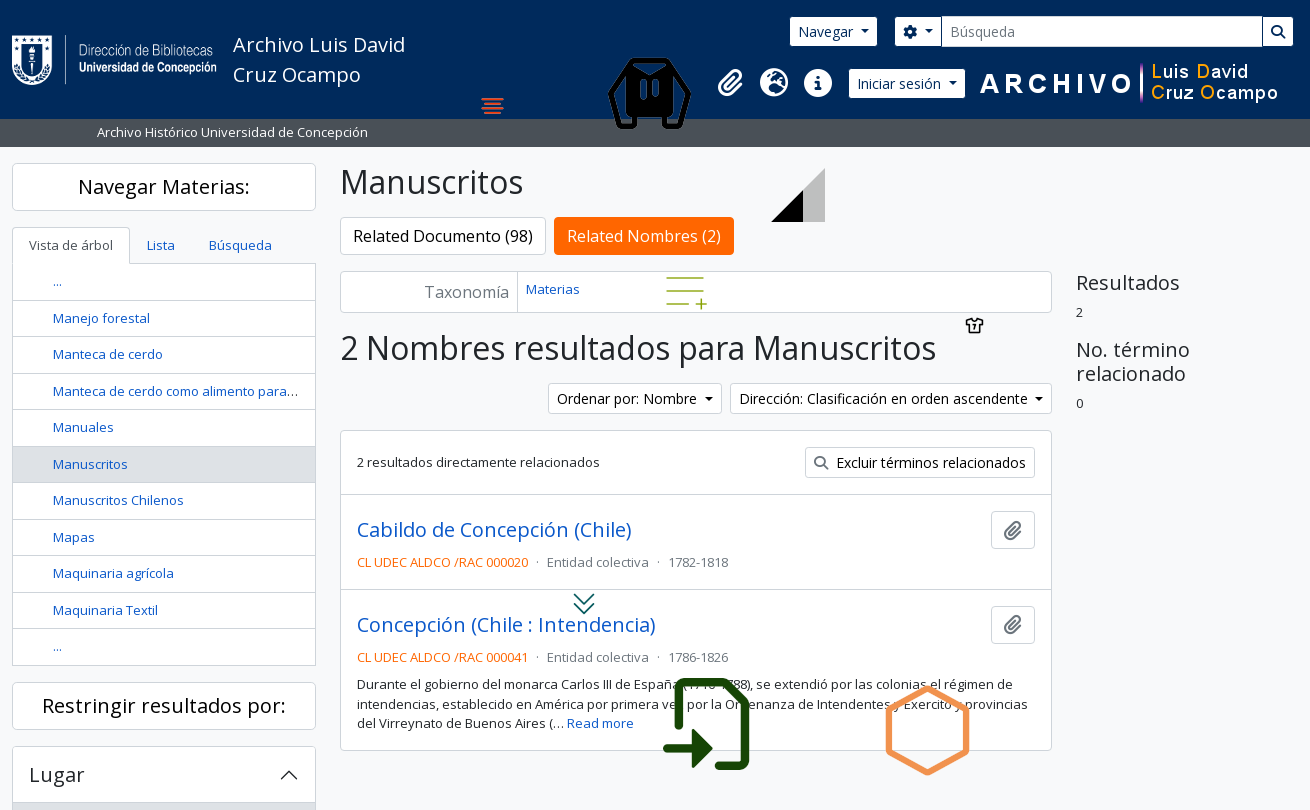 This screenshot has width=1310, height=810. Describe the element at coordinates (927, 730) in the screenshot. I see `indicates a hexagonal shape or geometric element` at that location.